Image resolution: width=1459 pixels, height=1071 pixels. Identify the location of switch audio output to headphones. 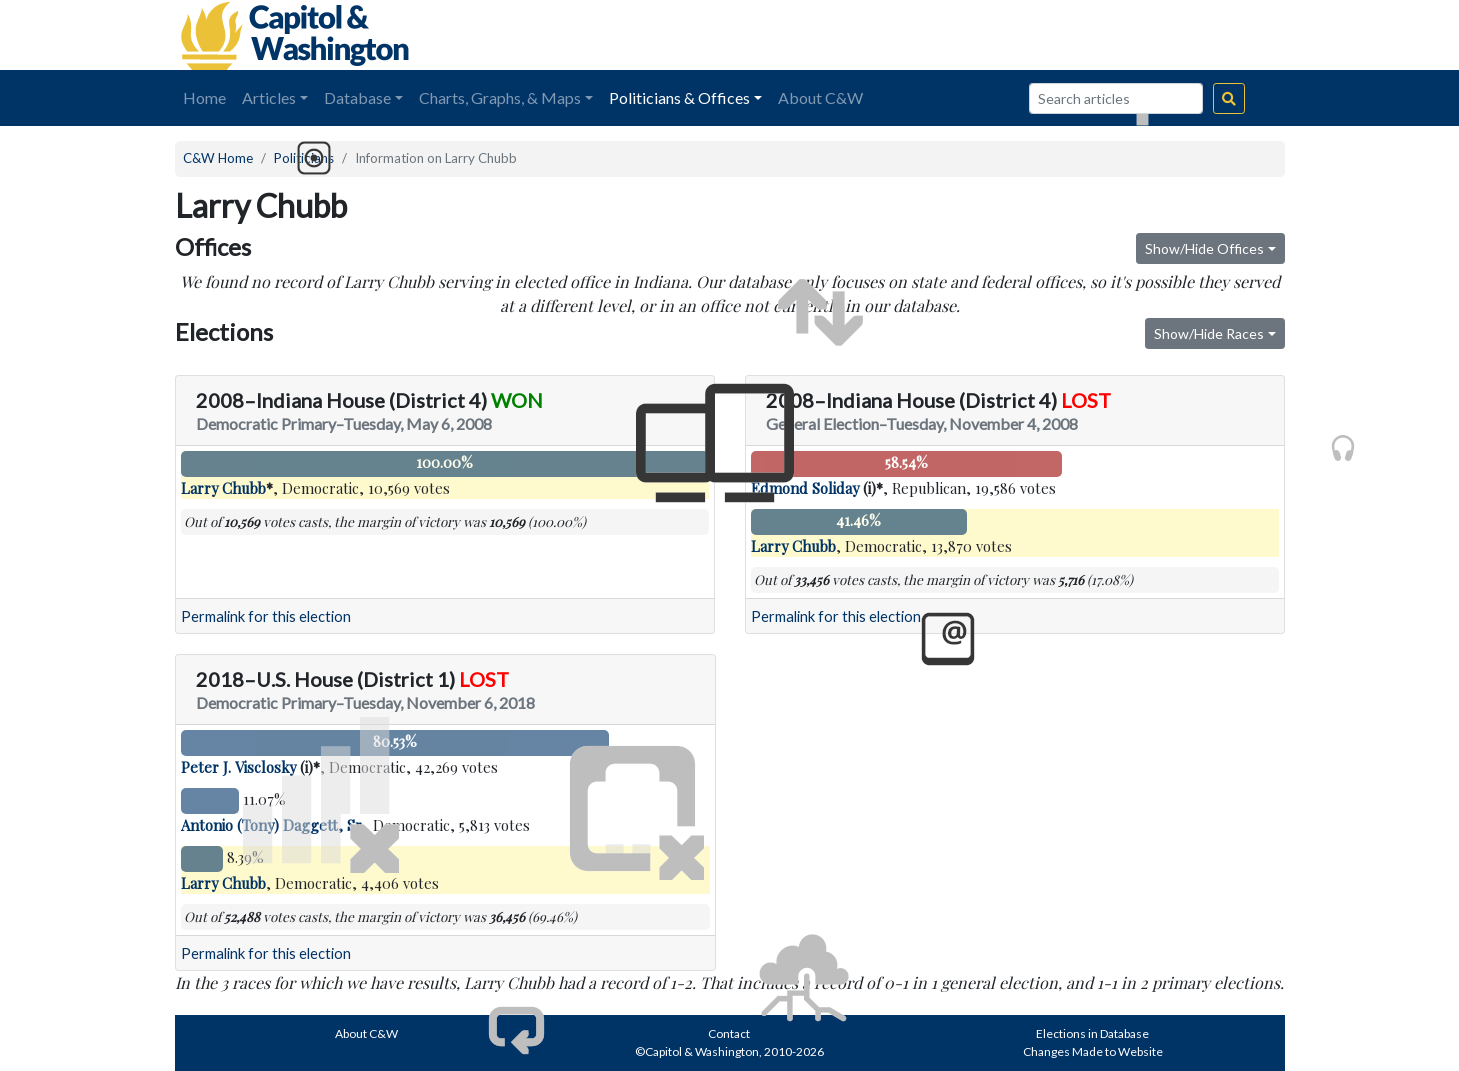
(1343, 448).